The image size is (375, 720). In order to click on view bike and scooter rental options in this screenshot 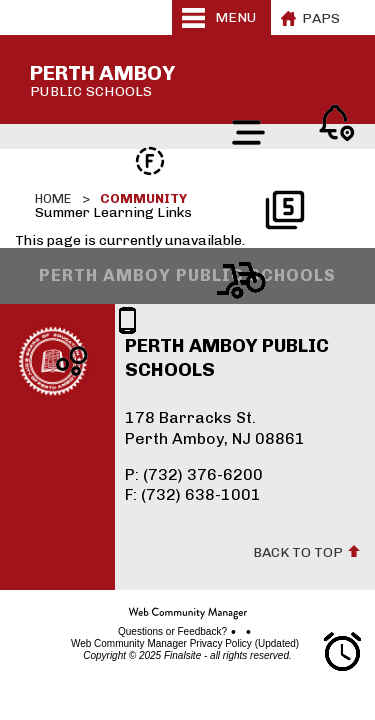, I will do `click(241, 280)`.